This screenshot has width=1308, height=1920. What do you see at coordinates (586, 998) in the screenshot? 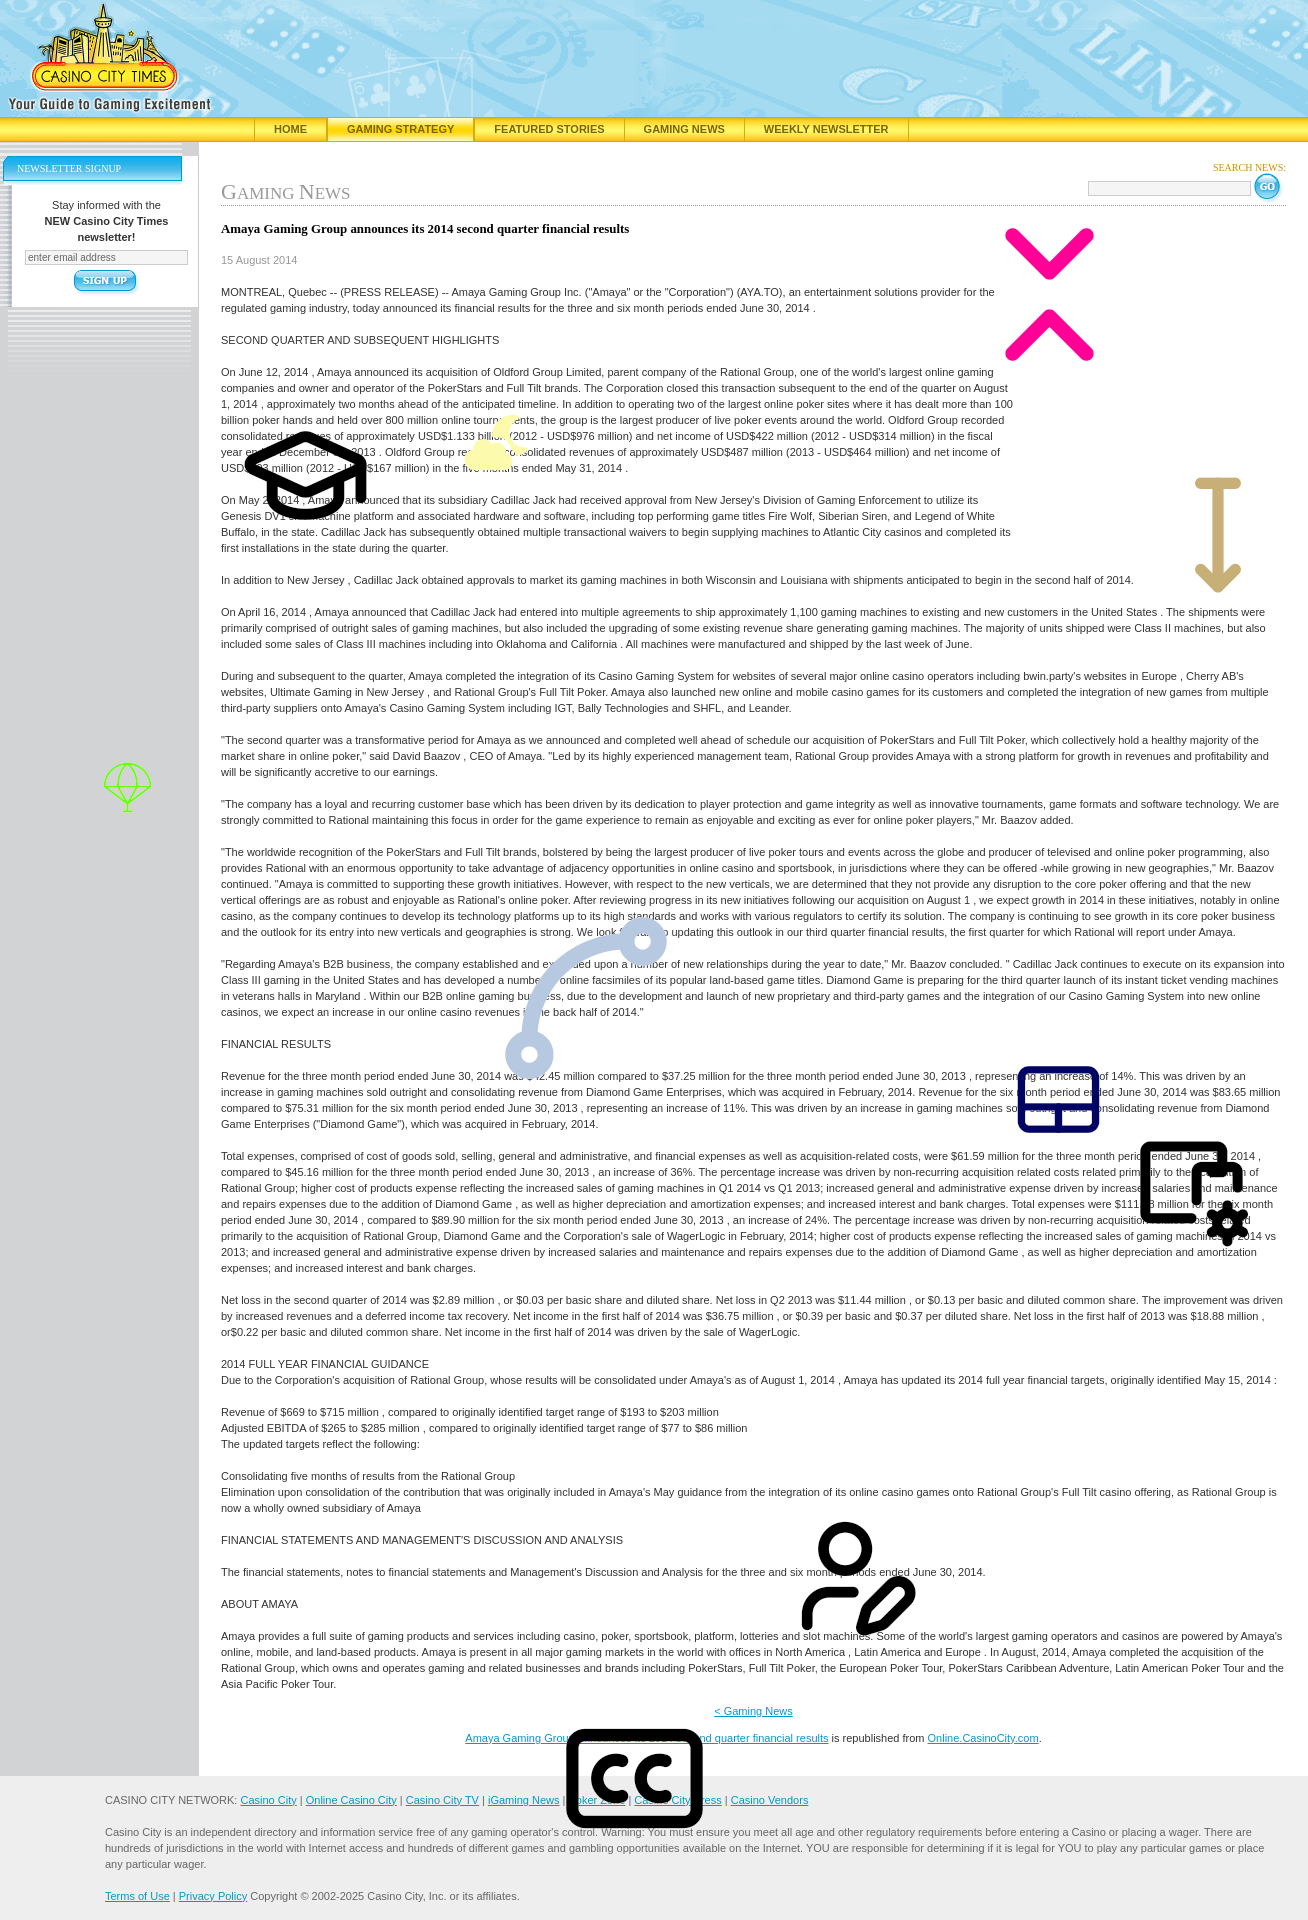
I see `draw a curved path or bezier line` at bounding box center [586, 998].